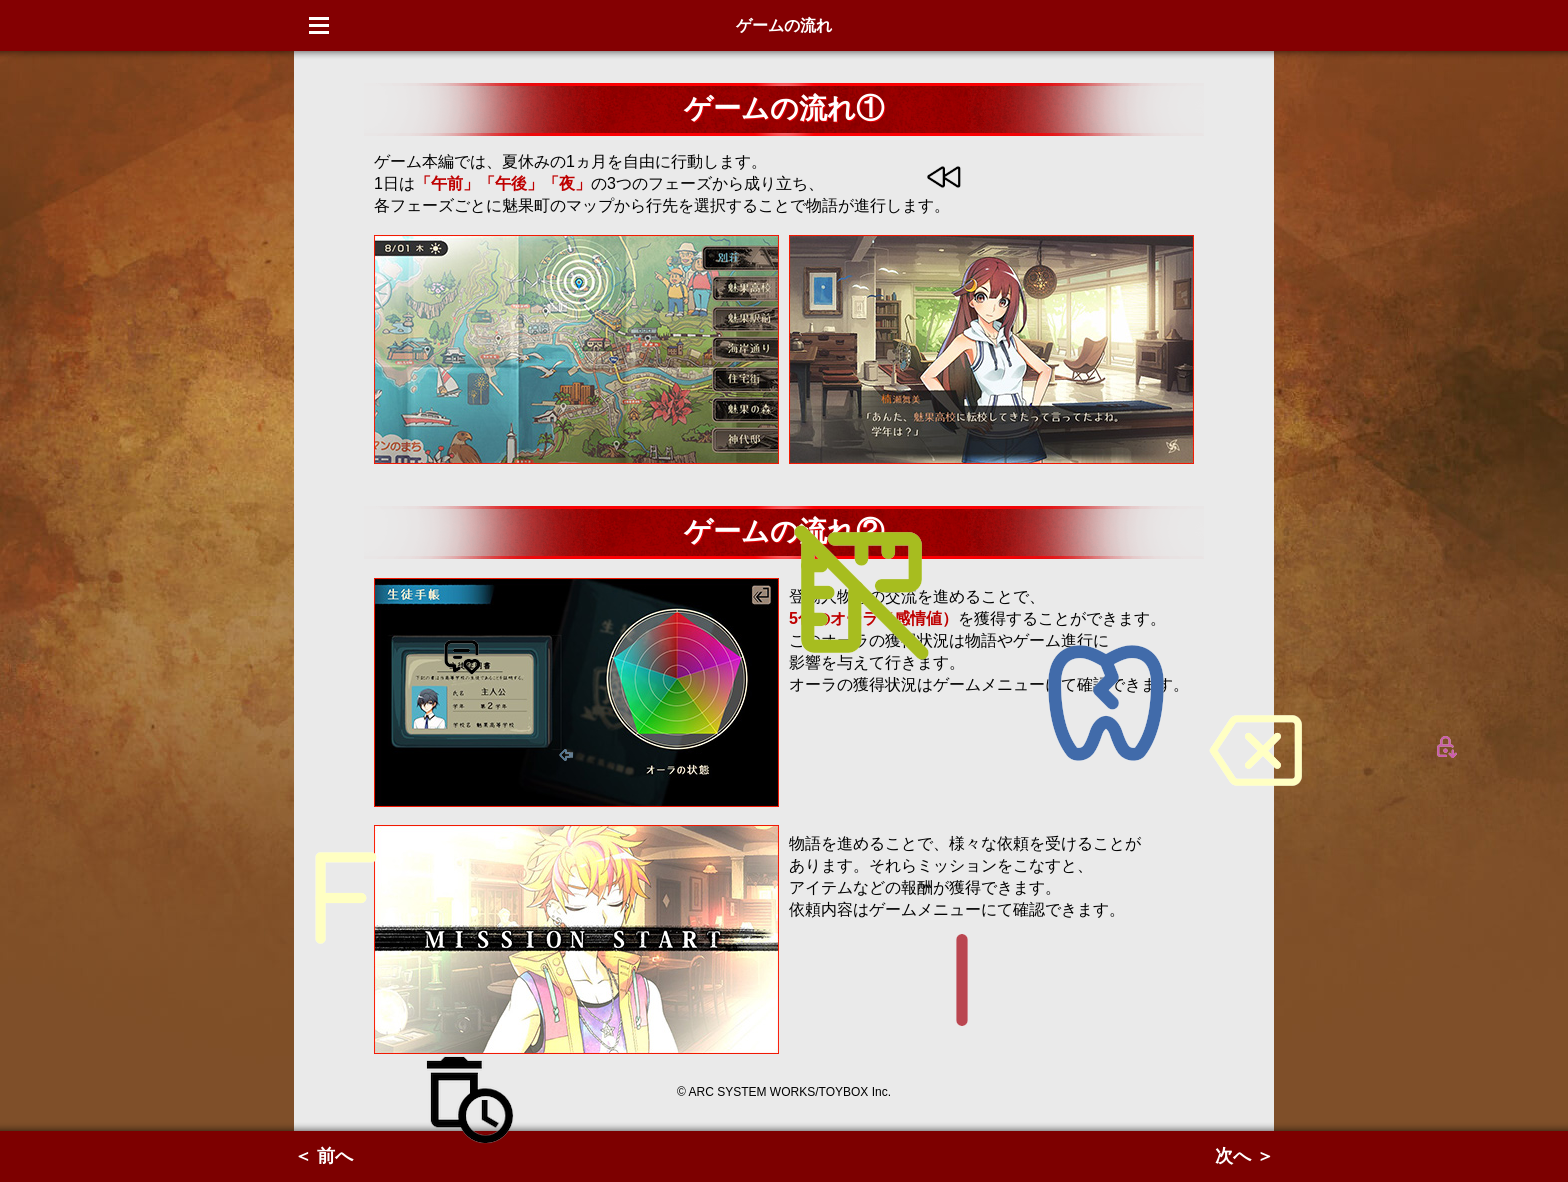 This screenshot has width=1568, height=1182. I want to click on vertical divider or separator between UI elements, so click(962, 980).